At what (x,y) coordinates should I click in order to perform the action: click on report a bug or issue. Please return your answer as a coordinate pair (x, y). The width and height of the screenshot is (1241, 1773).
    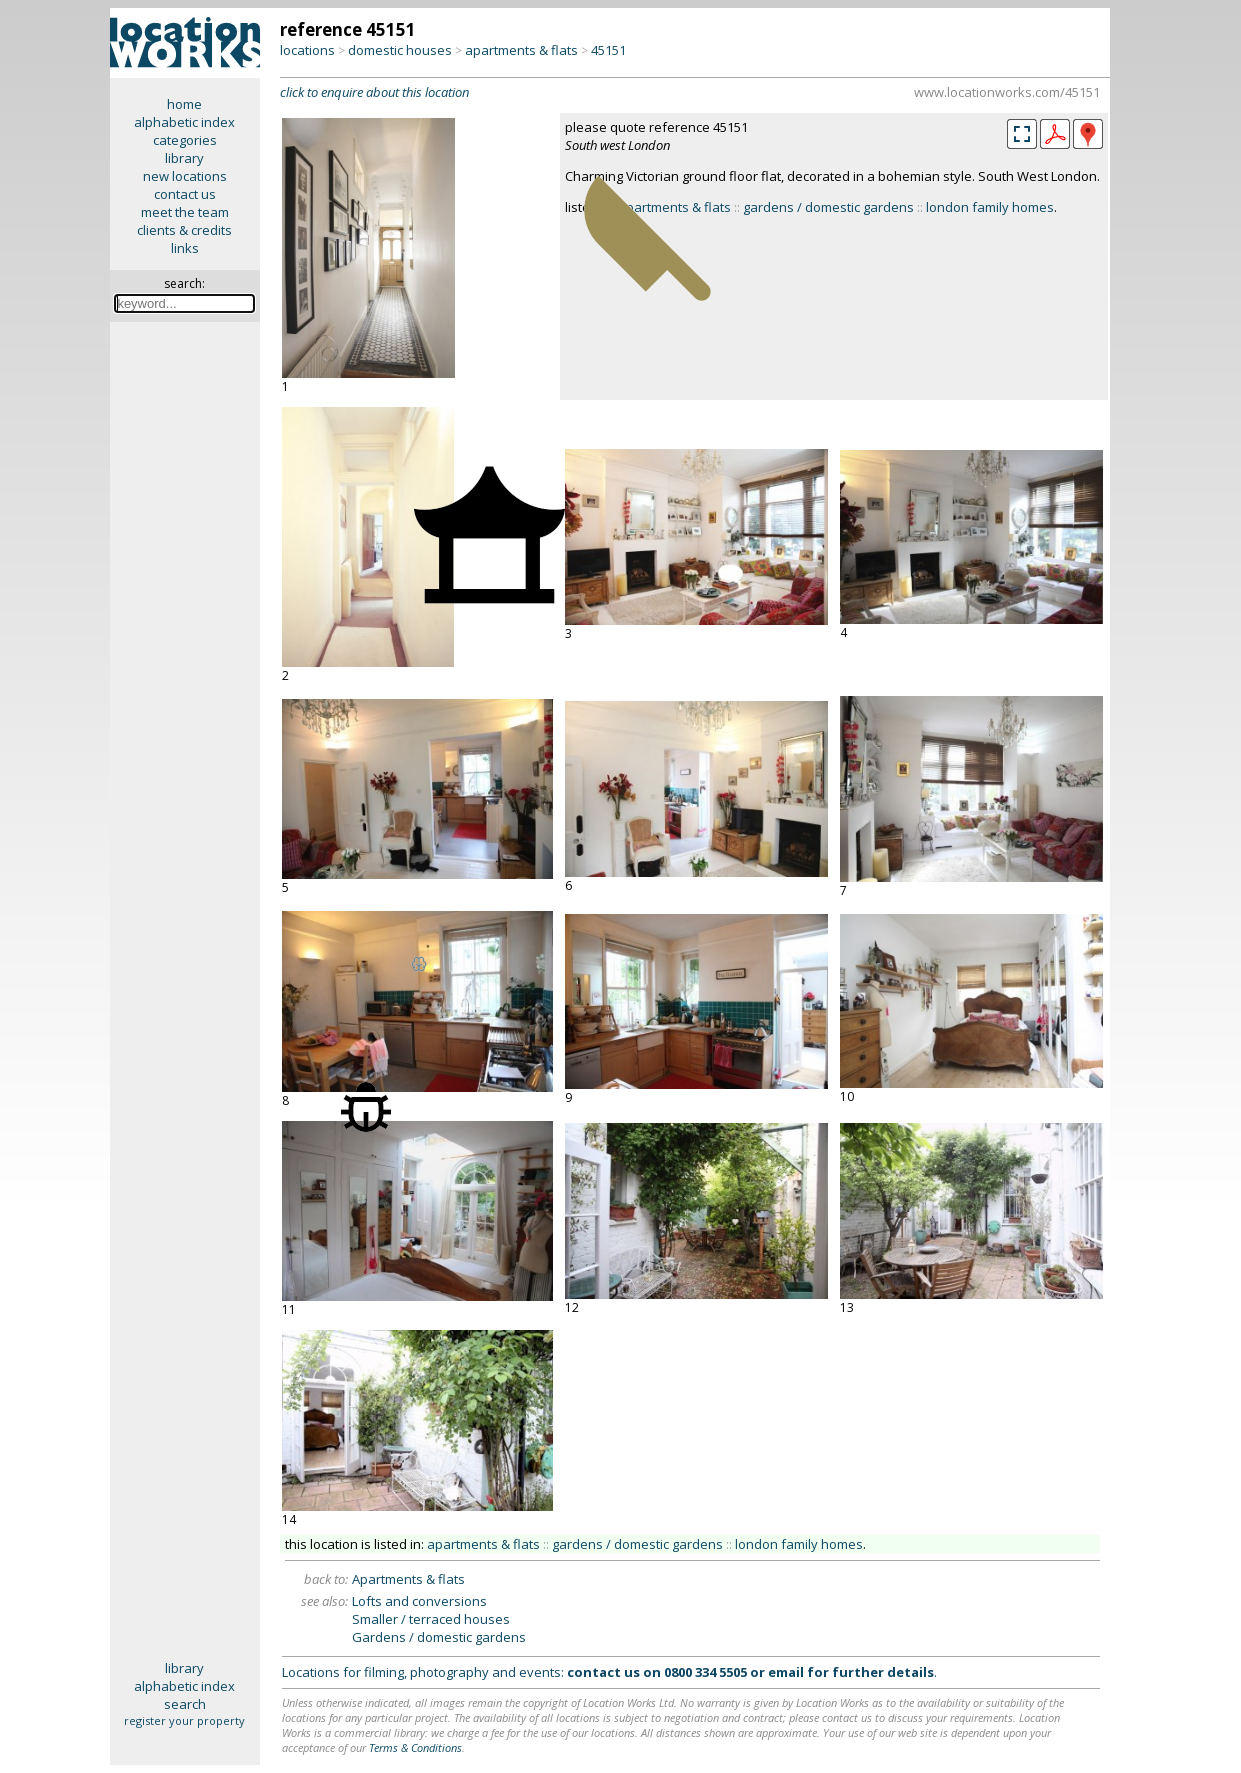
    Looking at the image, I should click on (366, 1107).